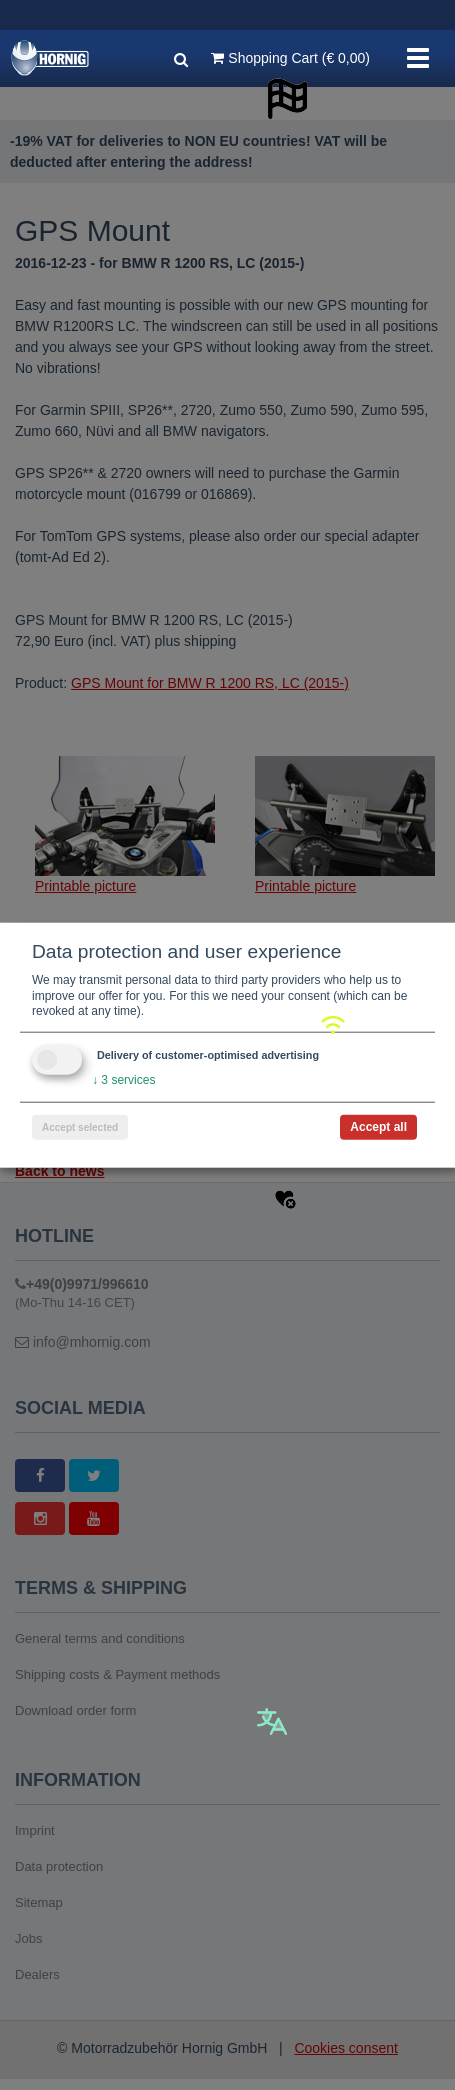 This screenshot has width=455, height=2090. What do you see at coordinates (333, 1025) in the screenshot?
I see `wifi connection status indicator` at bounding box center [333, 1025].